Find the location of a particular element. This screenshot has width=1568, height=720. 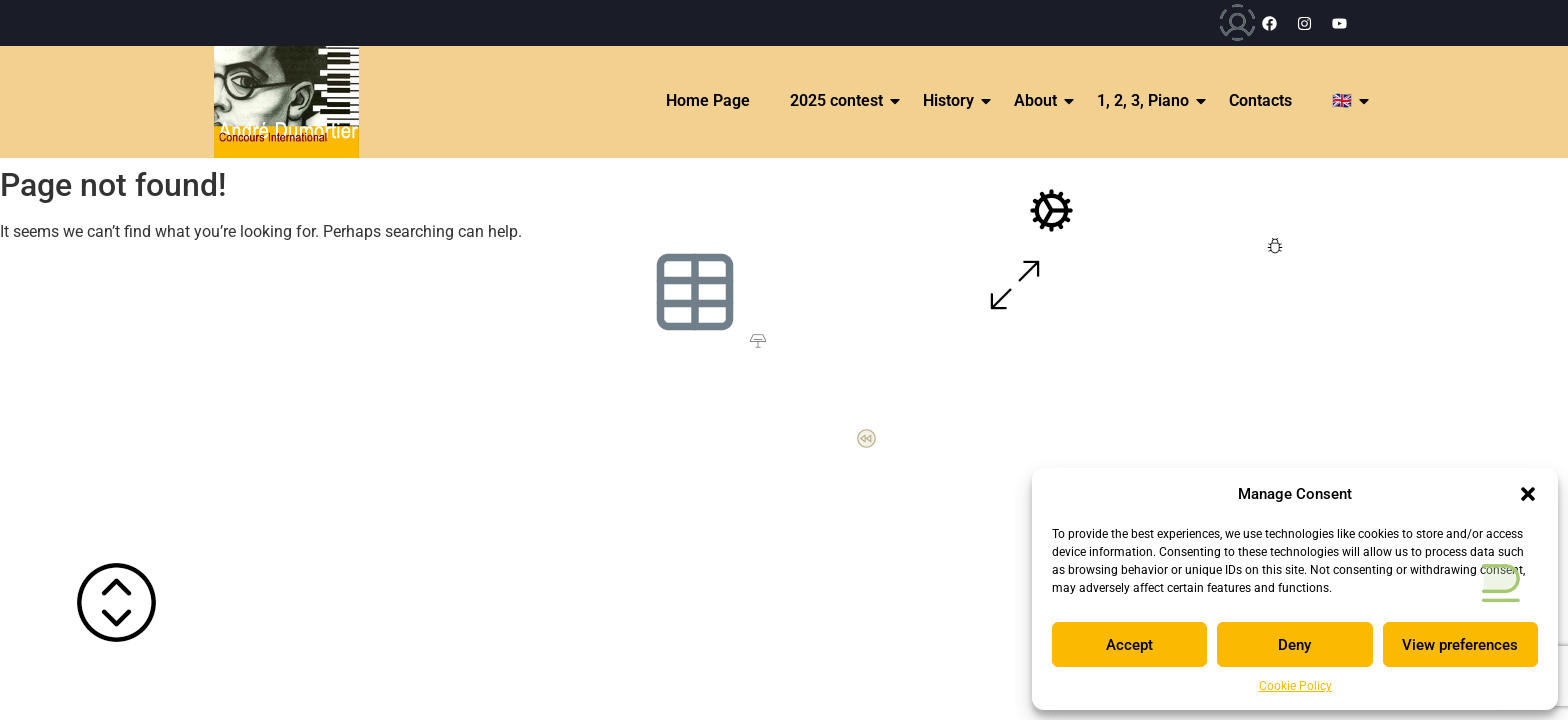

rewind or skip backward in media playback is located at coordinates (866, 438).